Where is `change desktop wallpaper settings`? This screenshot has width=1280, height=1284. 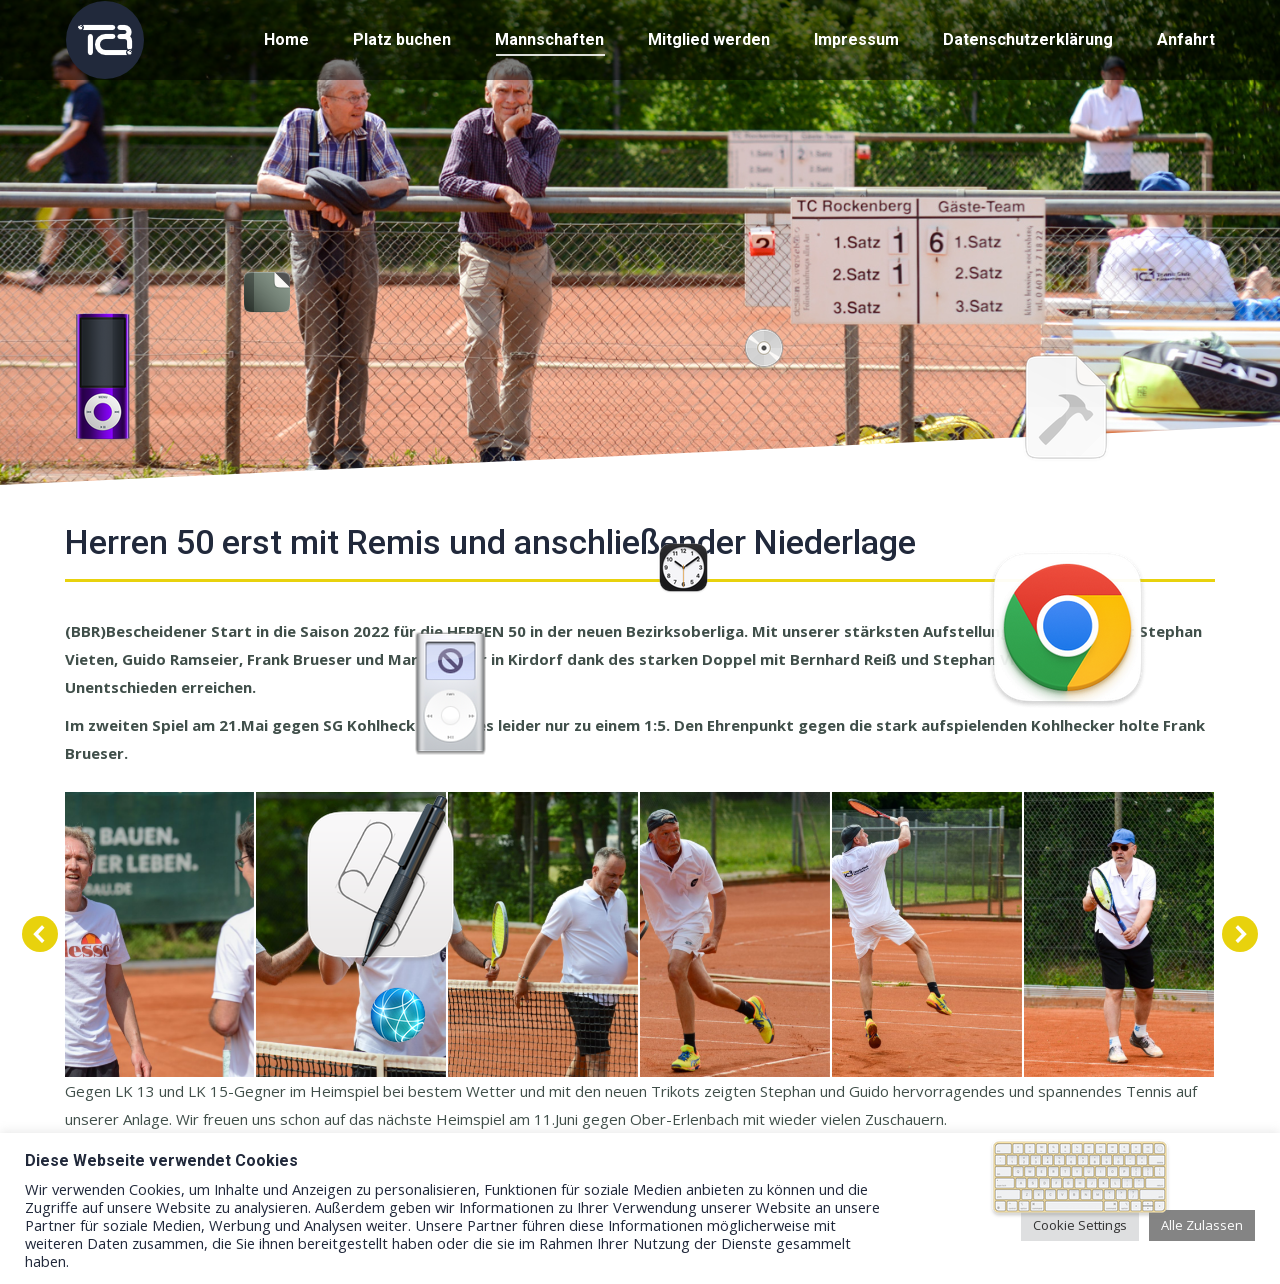
change desktop wallpaper settings is located at coordinates (267, 291).